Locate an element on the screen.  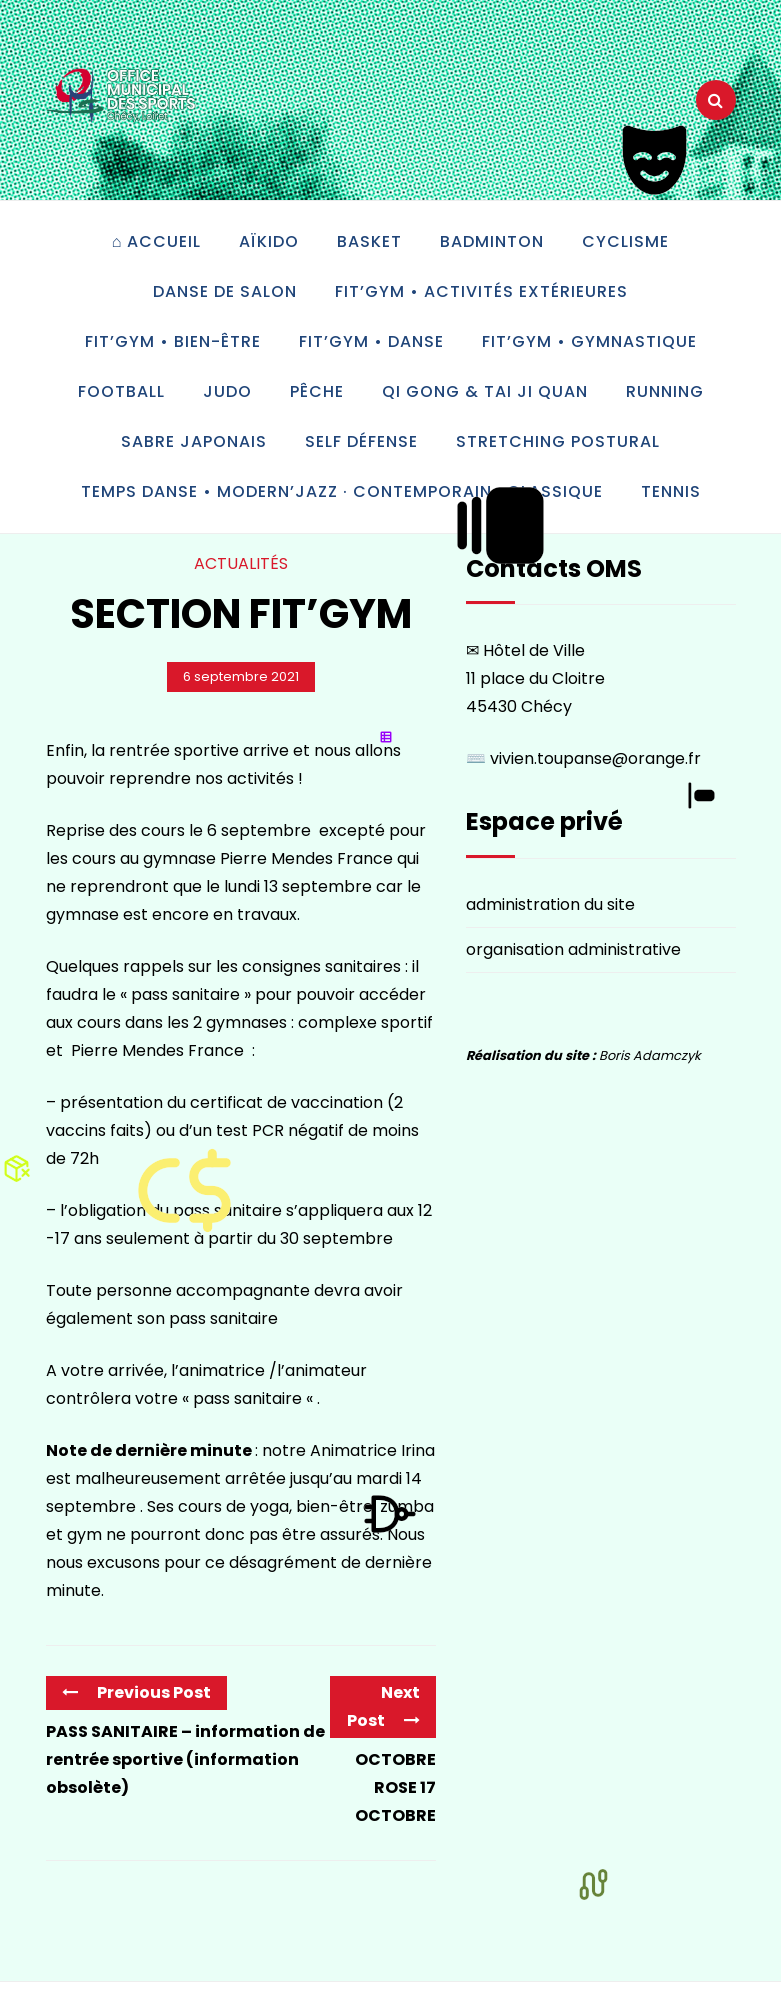
align selected elements to the left is located at coordinates (701, 795).